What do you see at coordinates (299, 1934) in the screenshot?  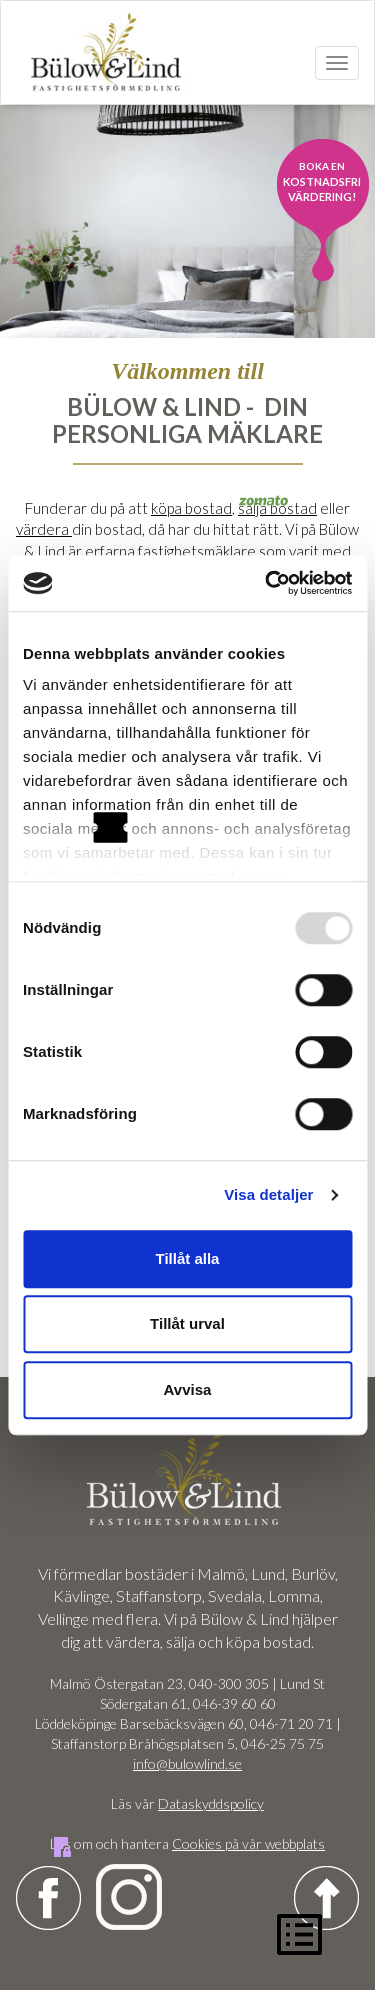 I see `switch to list view` at bounding box center [299, 1934].